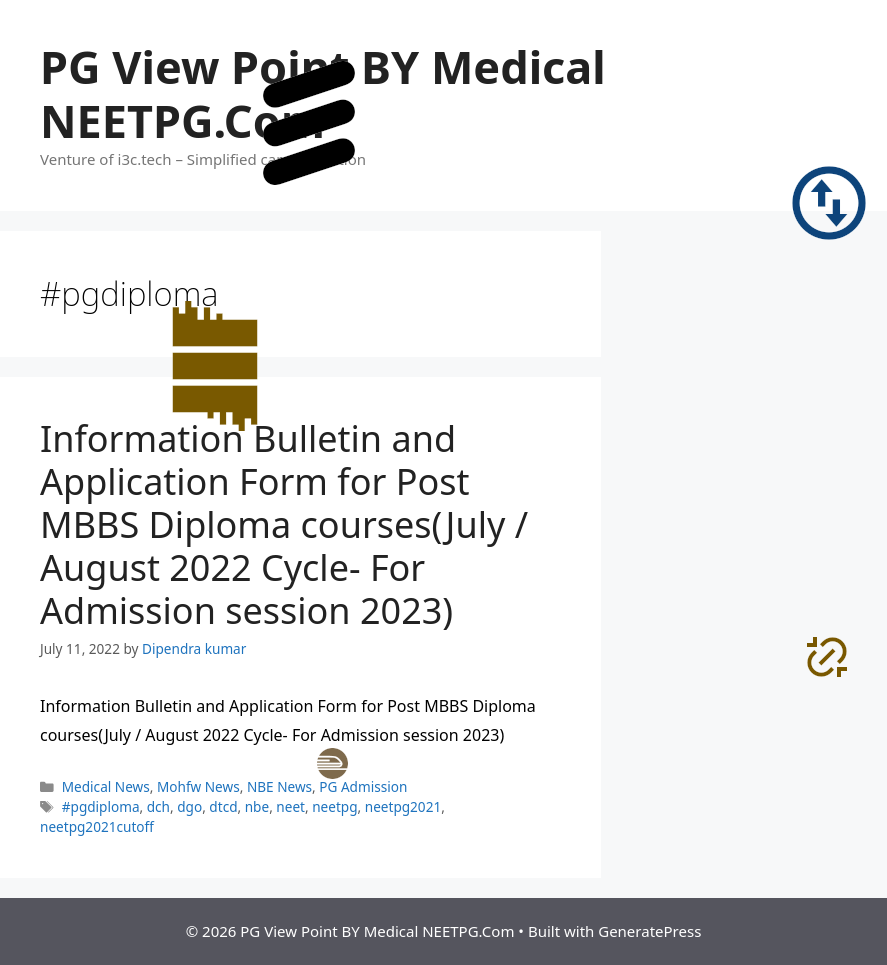  I want to click on ericsson brand logo, so click(309, 123).